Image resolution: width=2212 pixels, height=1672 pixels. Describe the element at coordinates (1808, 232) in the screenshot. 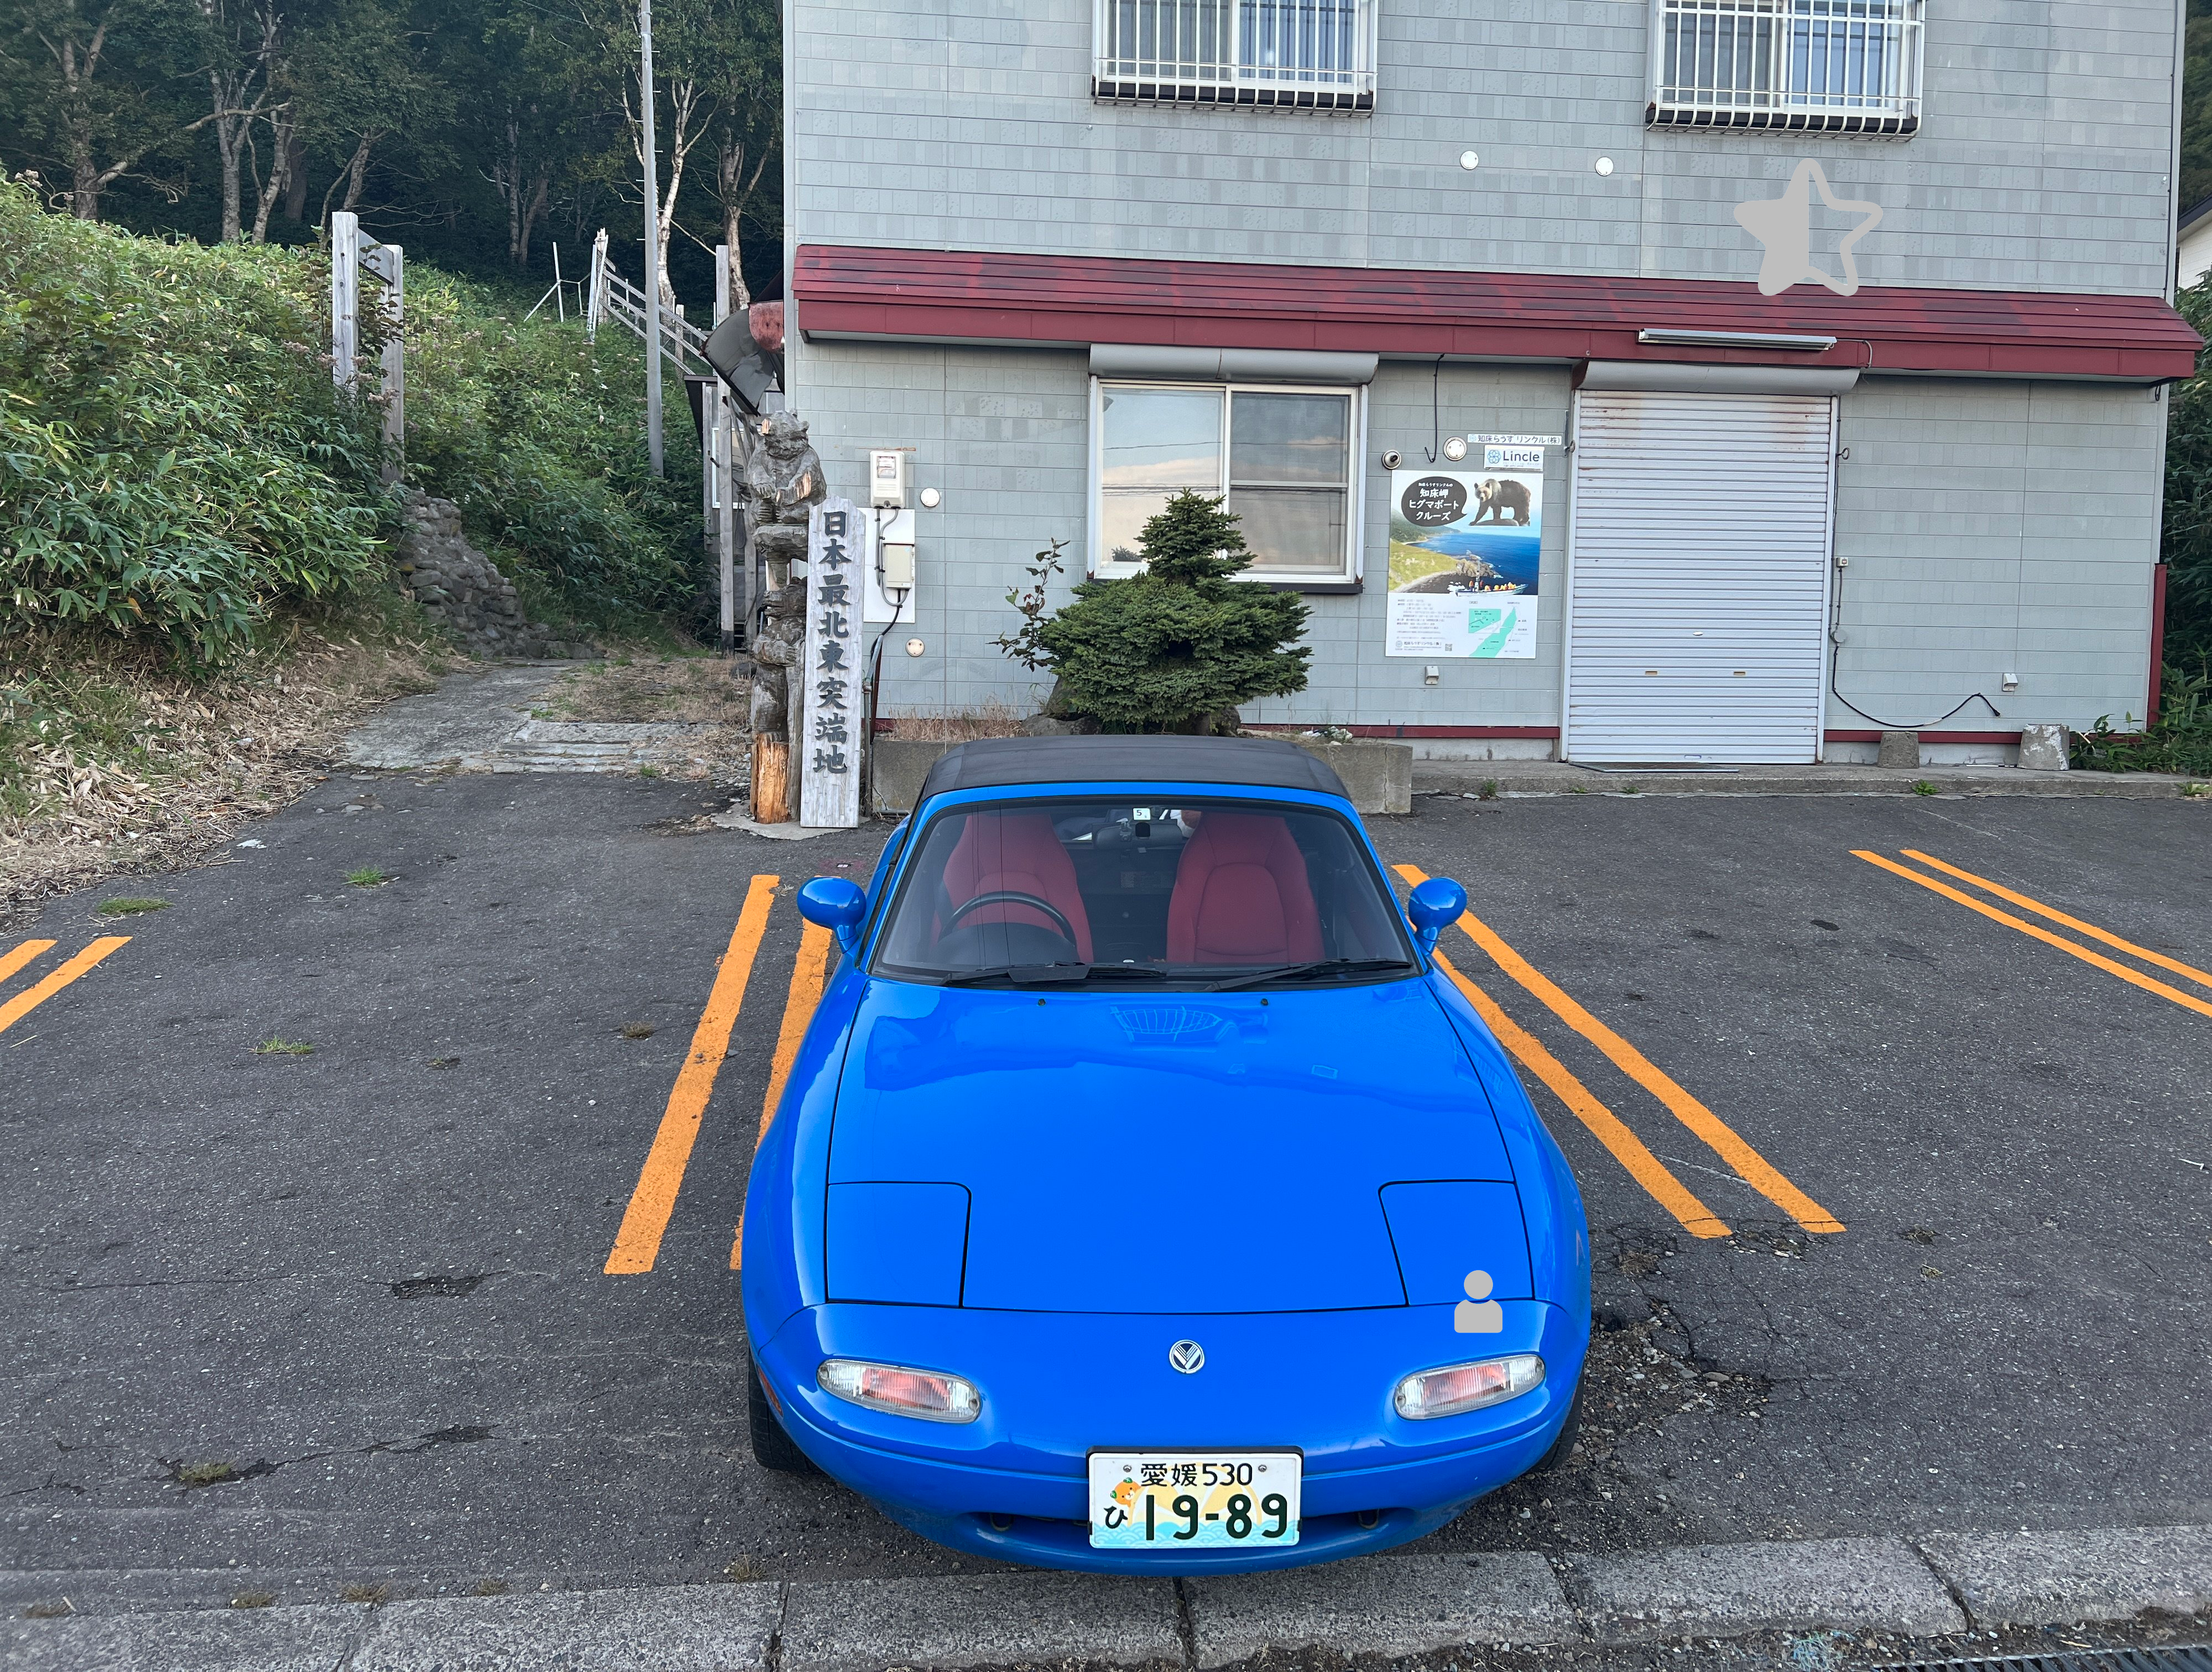

I see `indicates a partial or half rating` at that location.